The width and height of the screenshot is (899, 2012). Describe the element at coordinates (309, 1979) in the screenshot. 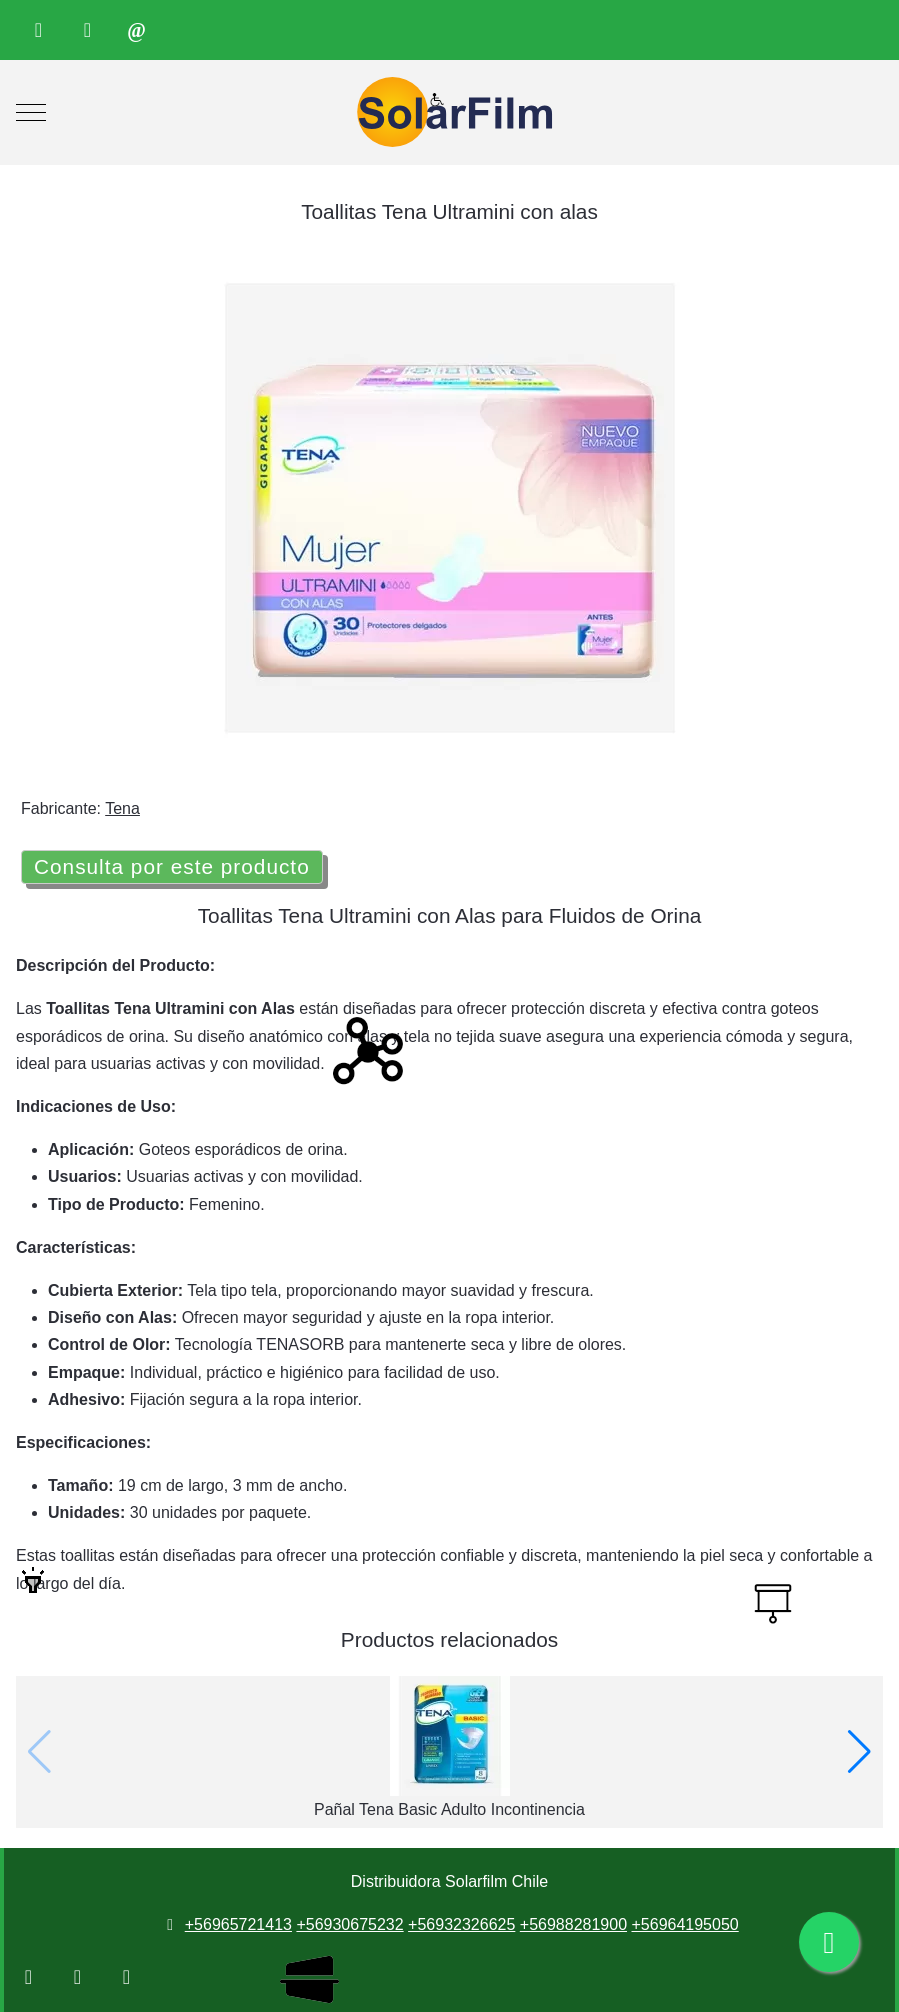

I see `toggle perspective view mode` at that location.